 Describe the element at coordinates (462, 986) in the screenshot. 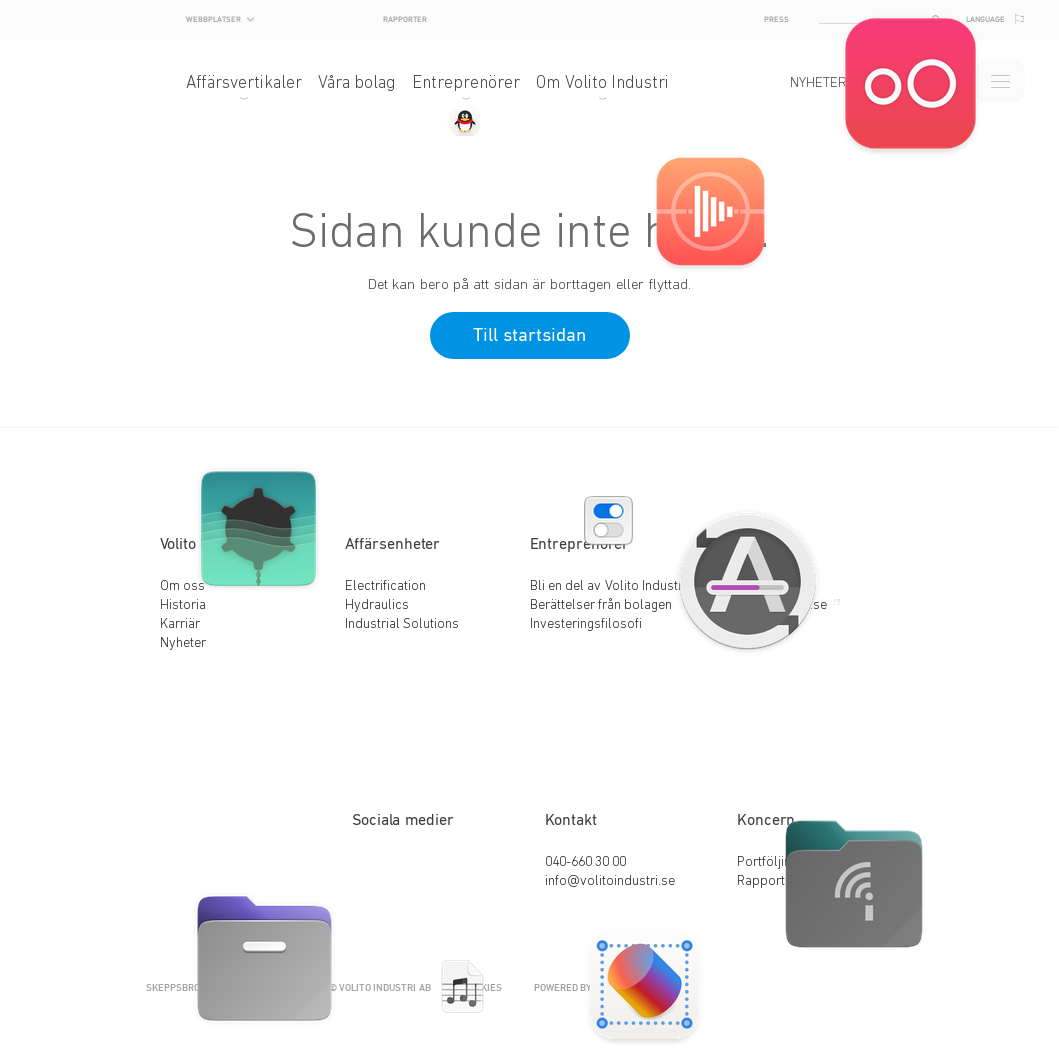

I see `an iMelody audio file` at that location.